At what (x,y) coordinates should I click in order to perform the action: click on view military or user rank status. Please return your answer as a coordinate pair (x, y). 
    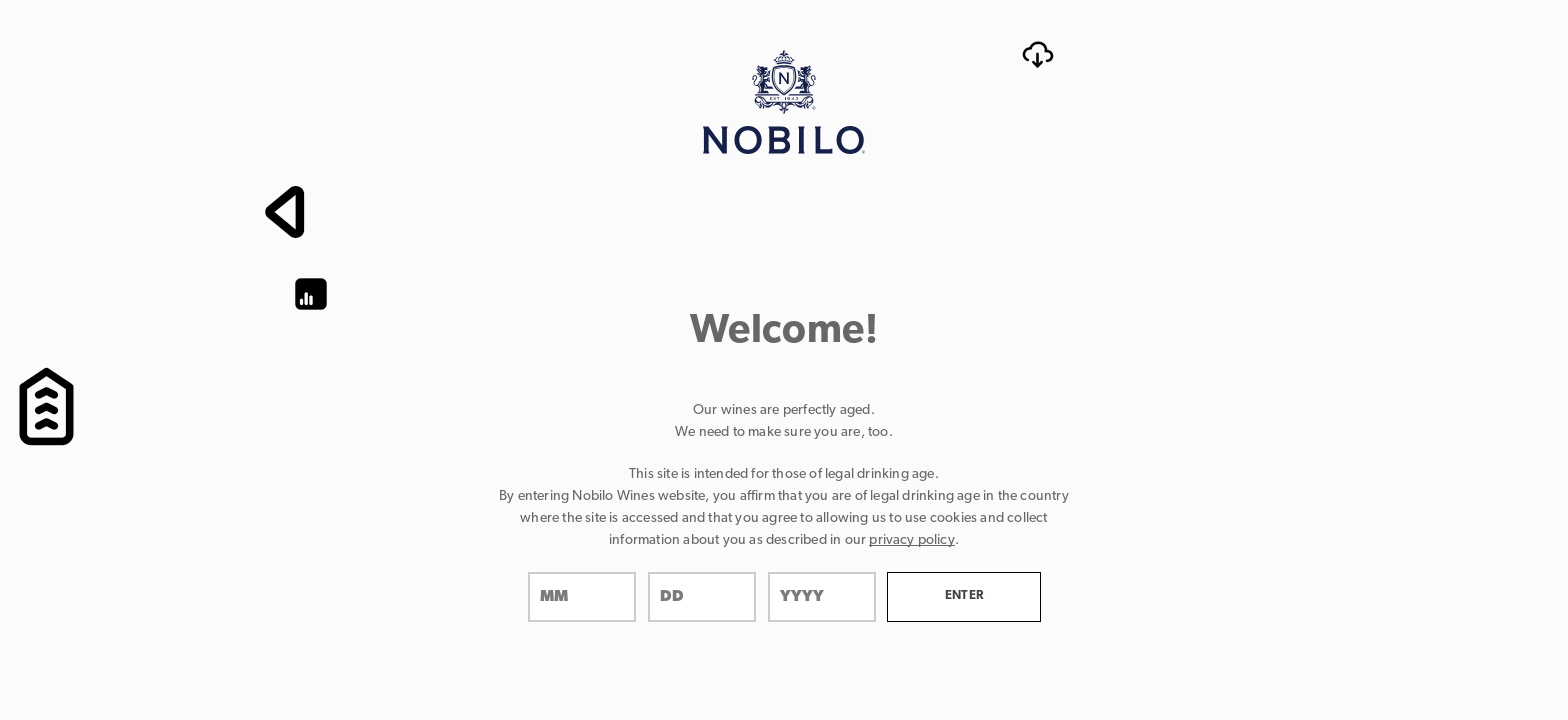
    Looking at the image, I should click on (46, 406).